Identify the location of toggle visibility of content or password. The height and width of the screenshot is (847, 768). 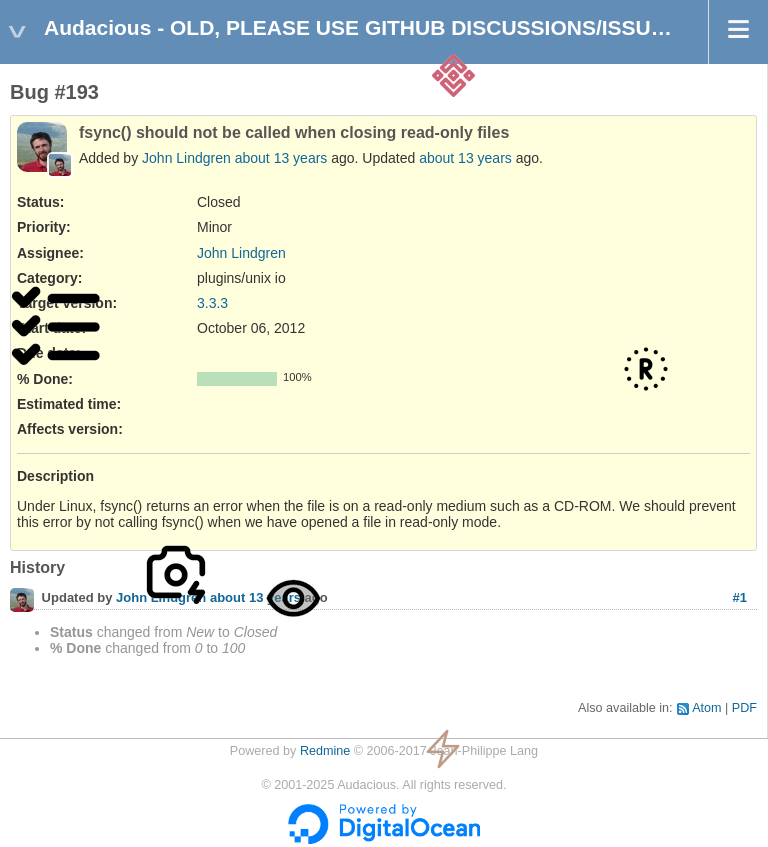
(293, 599).